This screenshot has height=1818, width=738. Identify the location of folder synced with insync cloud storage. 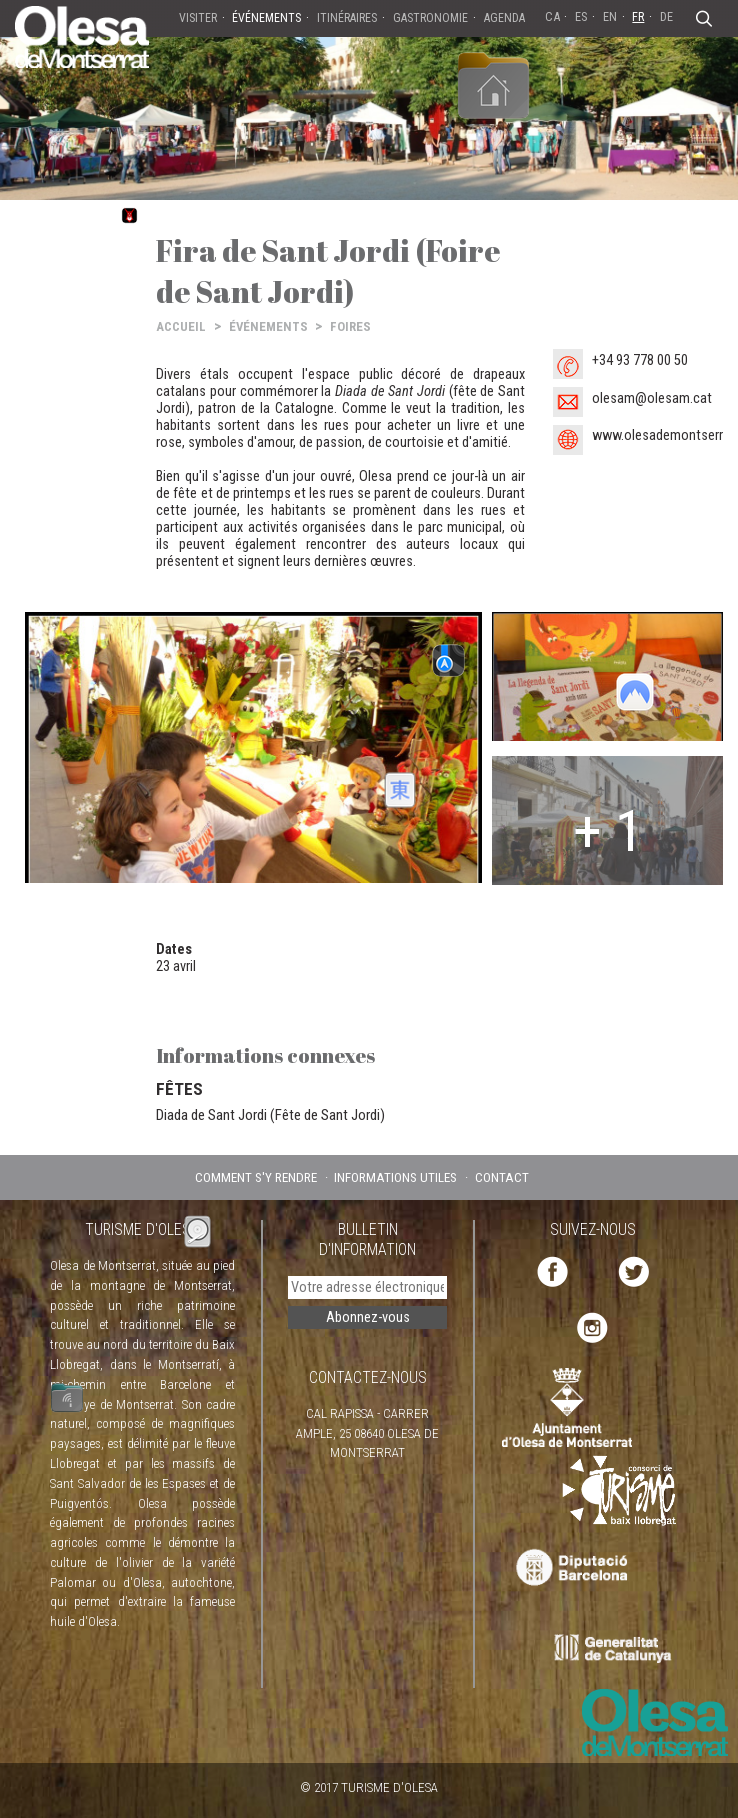
(67, 1397).